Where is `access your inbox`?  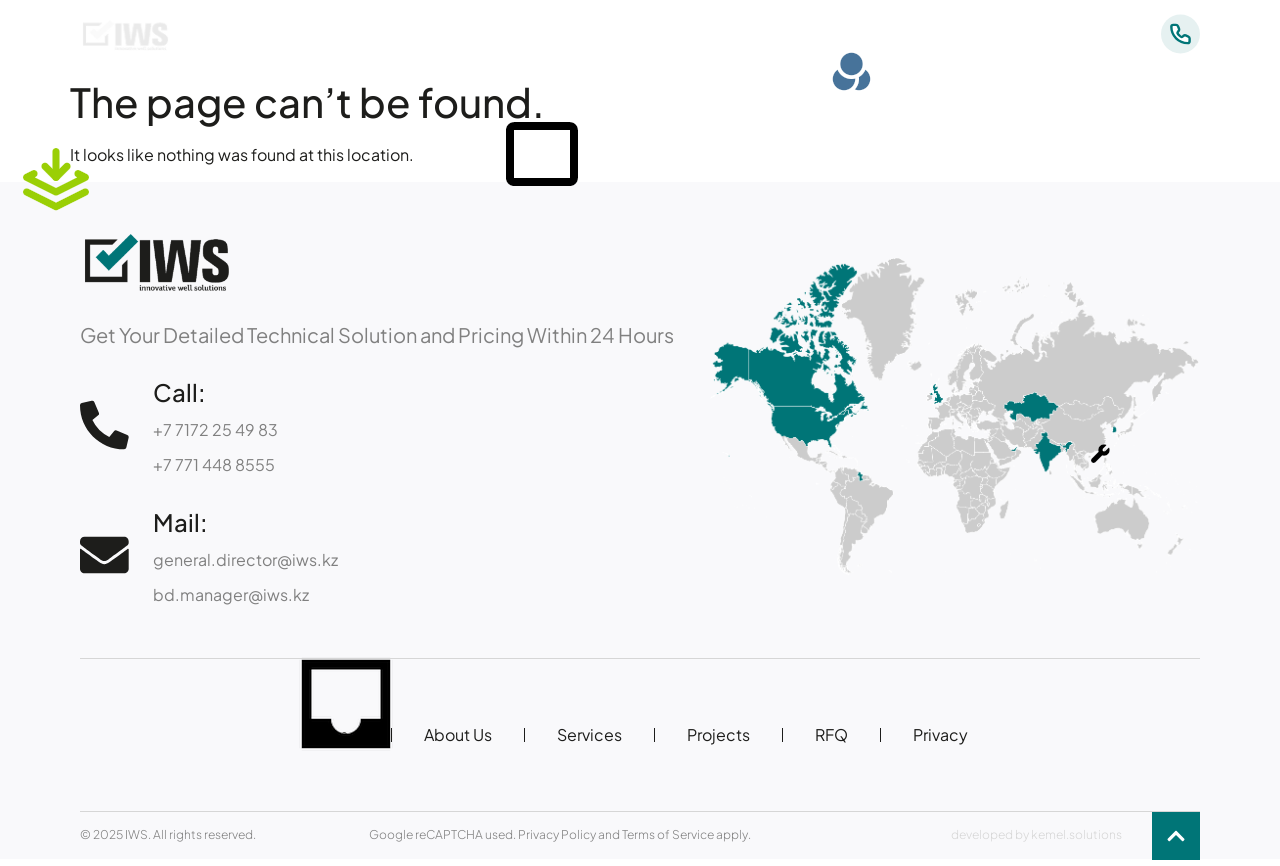
access your inbox is located at coordinates (346, 704).